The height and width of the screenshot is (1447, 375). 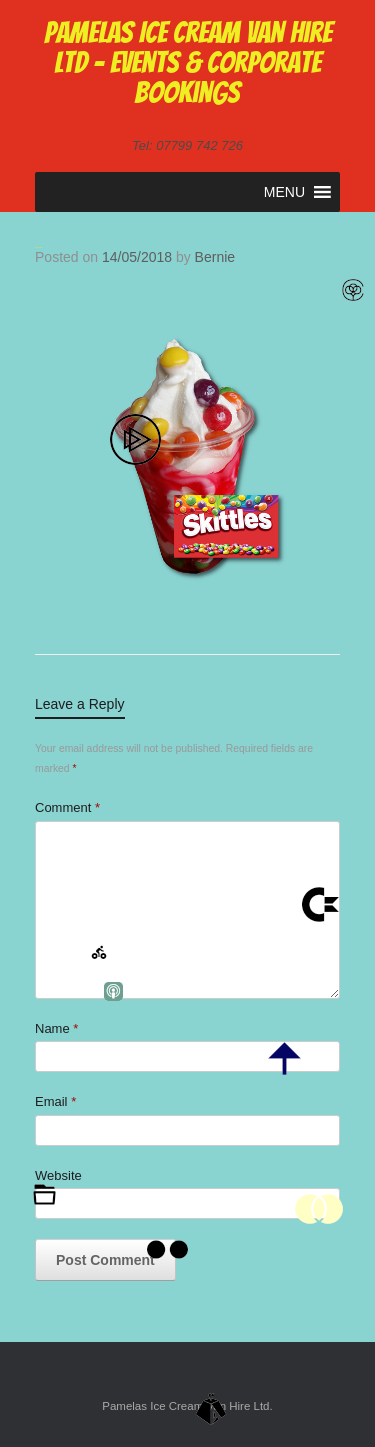 I want to click on view cycling or bike routes, so click(x=99, y=953).